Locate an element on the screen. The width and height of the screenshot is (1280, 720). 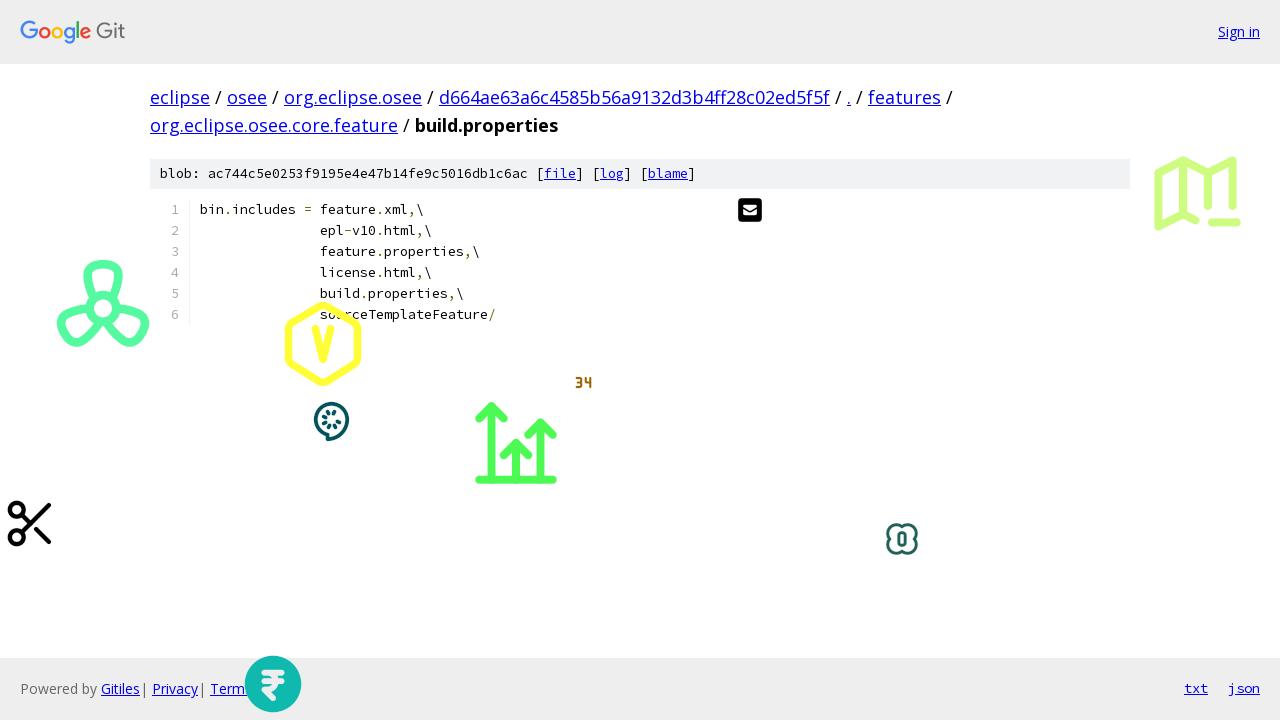
open the Amie calendar app is located at coordinates (902, 539).